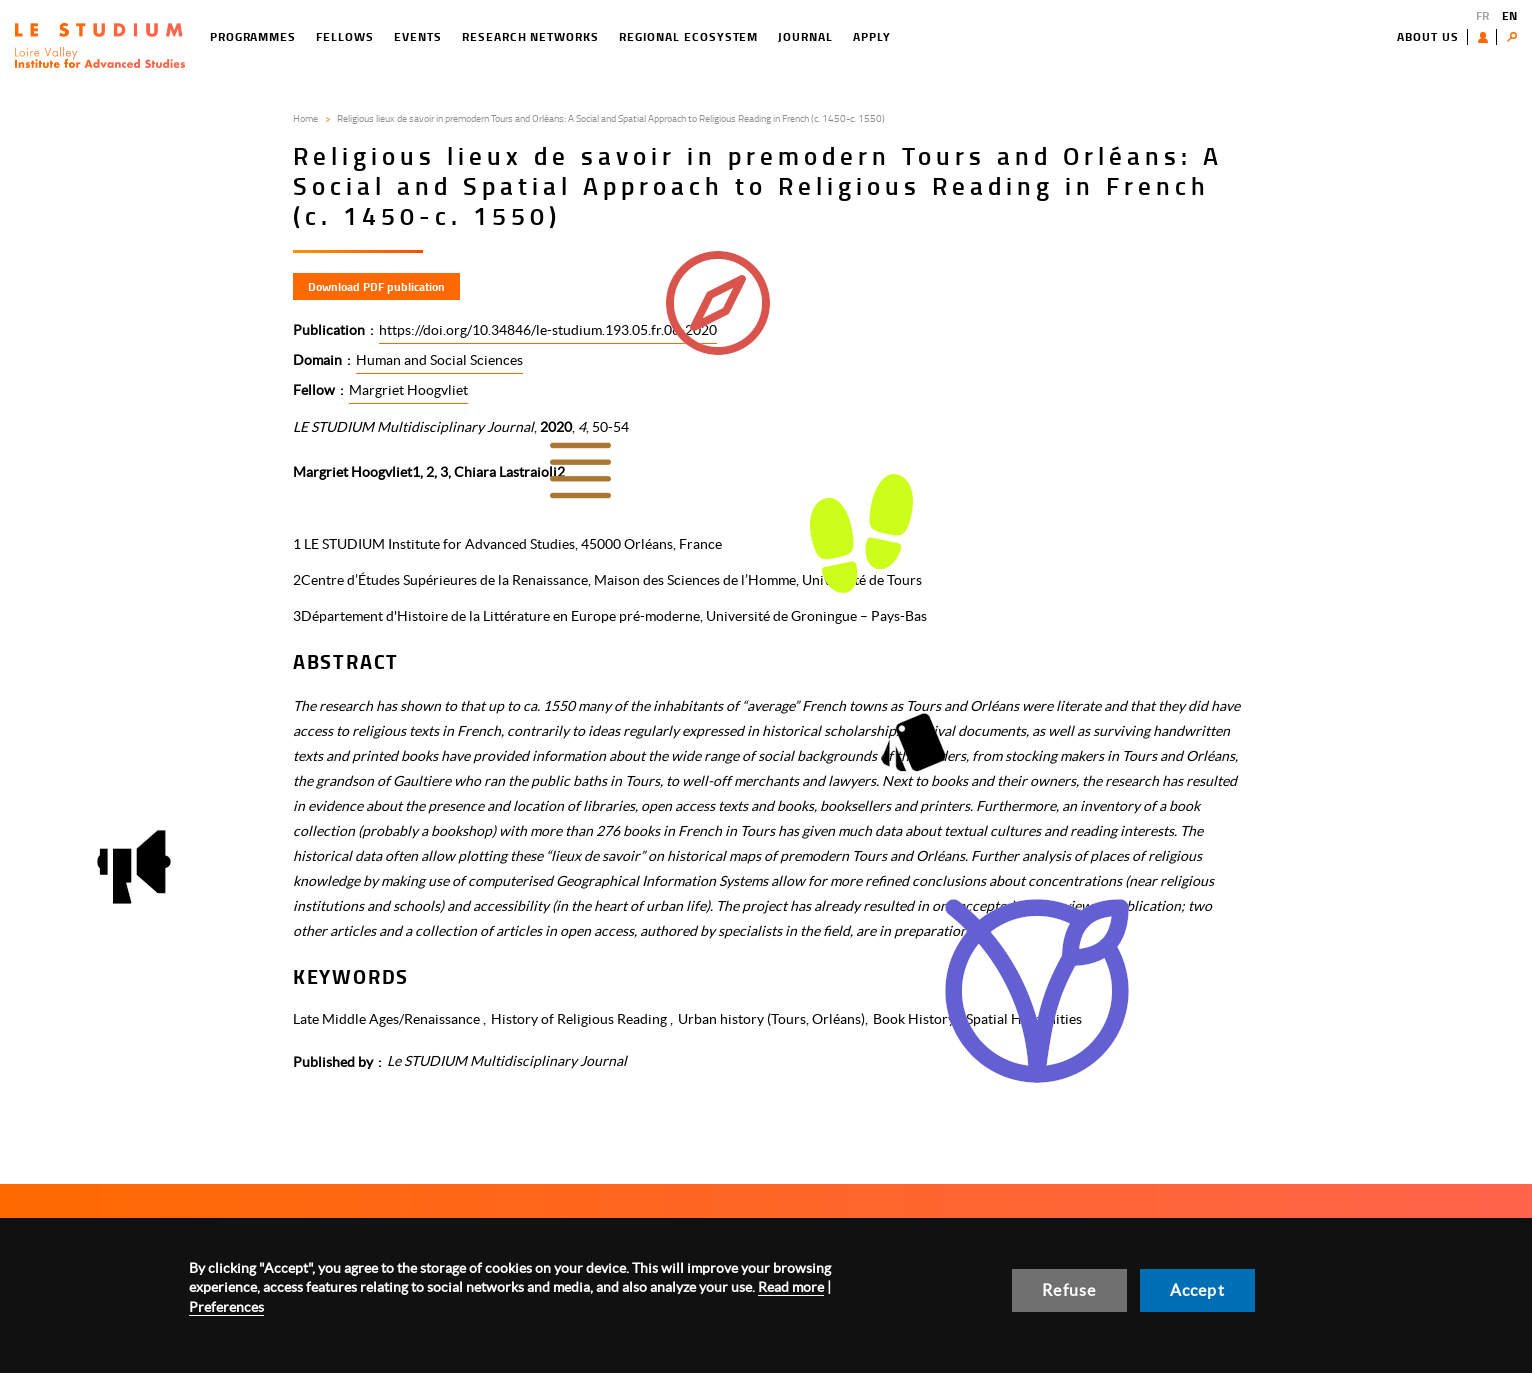 The image size is (1532, 1373). What do you see at coordinates (1037, 991) in the screenshot?
I see `filter for vegan menu options` at bounding box center [1037, 991].